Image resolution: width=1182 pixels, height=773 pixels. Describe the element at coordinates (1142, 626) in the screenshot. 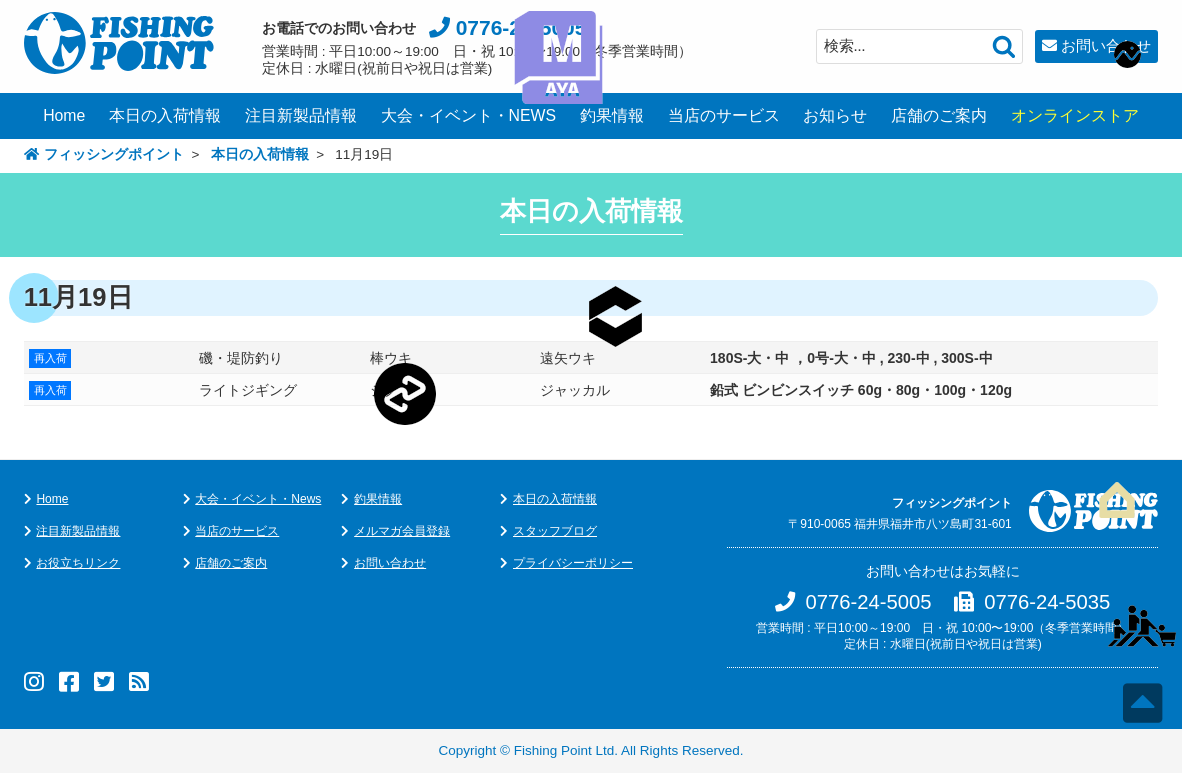

I see `open the Chedraui shopping app` at that location.